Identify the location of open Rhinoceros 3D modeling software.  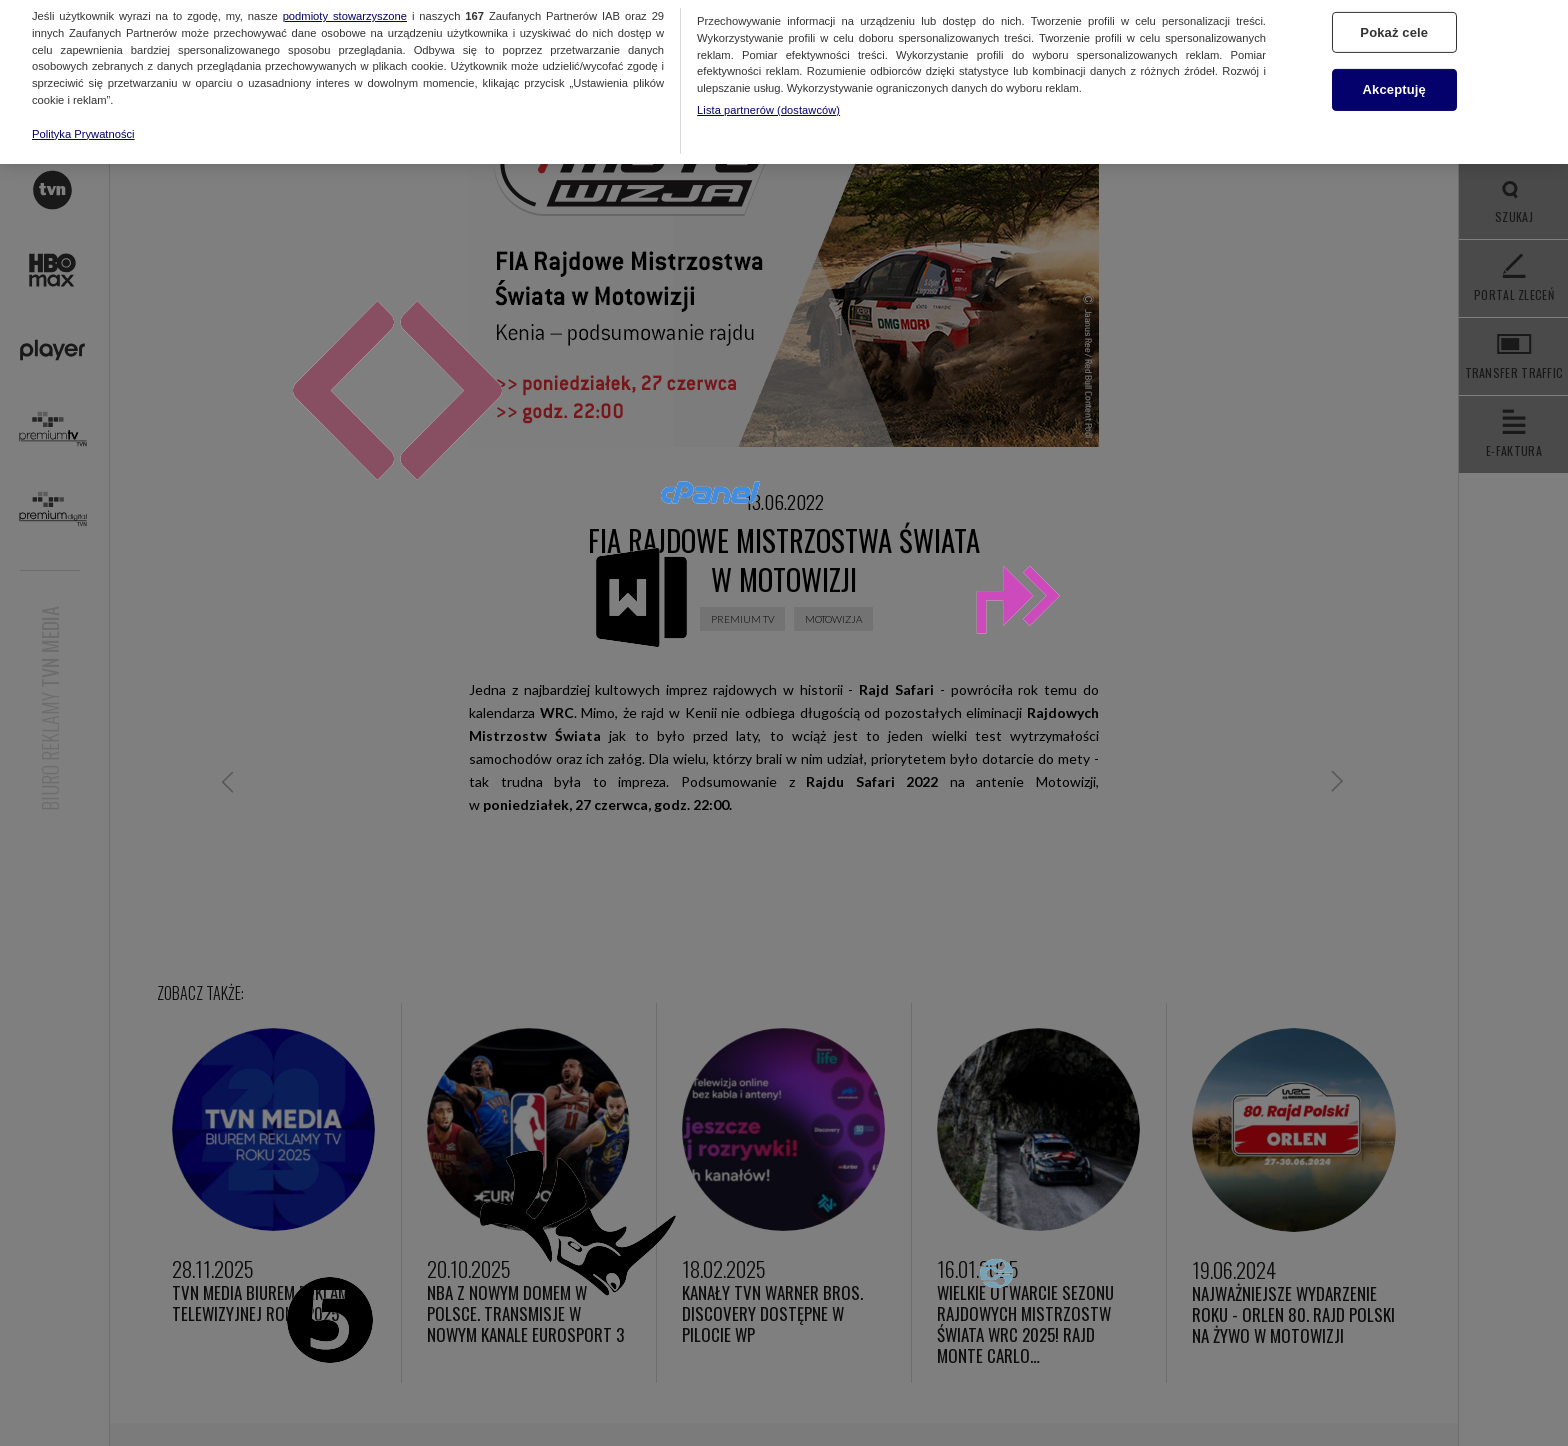
(578, 1223).